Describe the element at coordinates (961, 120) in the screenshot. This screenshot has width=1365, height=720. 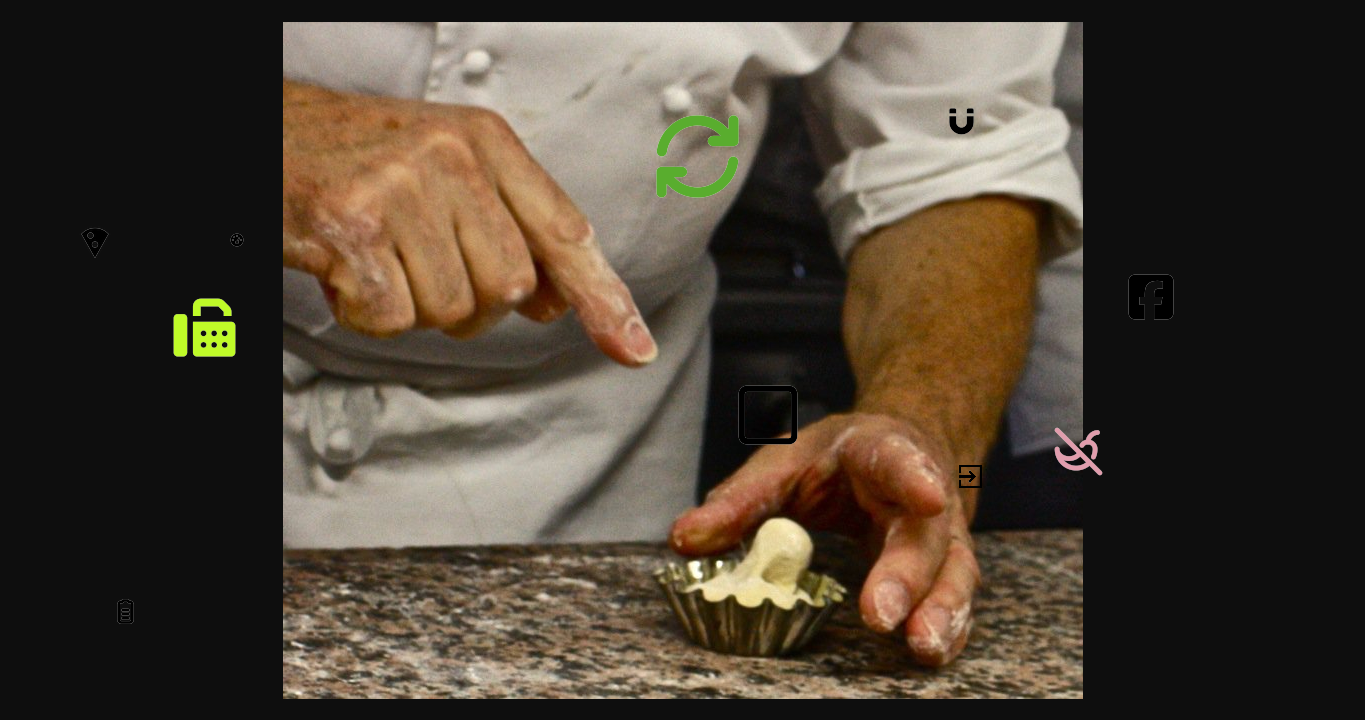
I see `attract or pull related items together` at that location.